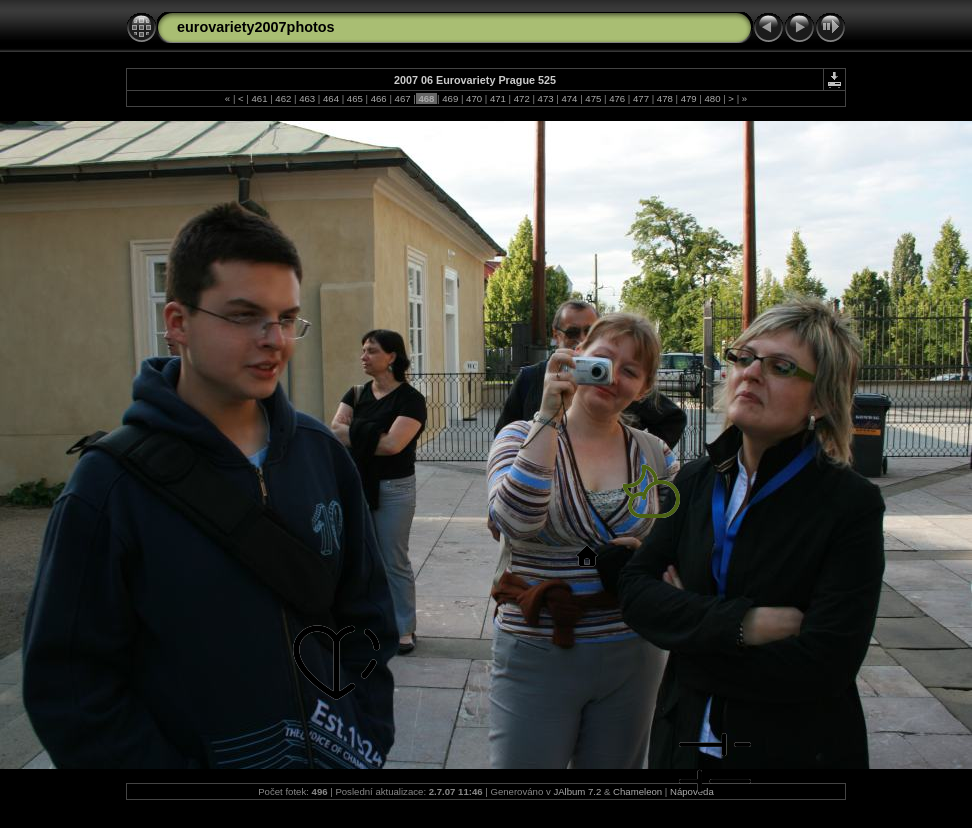 This screenshot has width=972, height=828. Describe the element at coordinates (650, 494) in the screenshot. I see `indicates nighttime or evening weather conditions` at that location.